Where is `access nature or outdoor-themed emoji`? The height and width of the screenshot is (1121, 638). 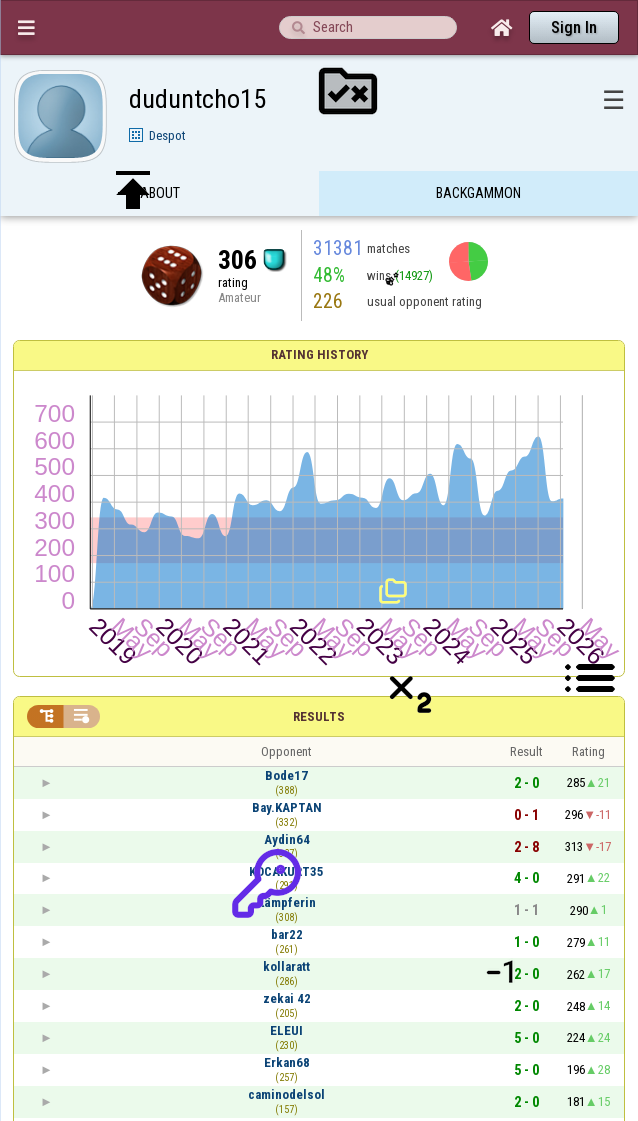
access nature or outdoor-themed emoji is located at coordinates (392, 279).